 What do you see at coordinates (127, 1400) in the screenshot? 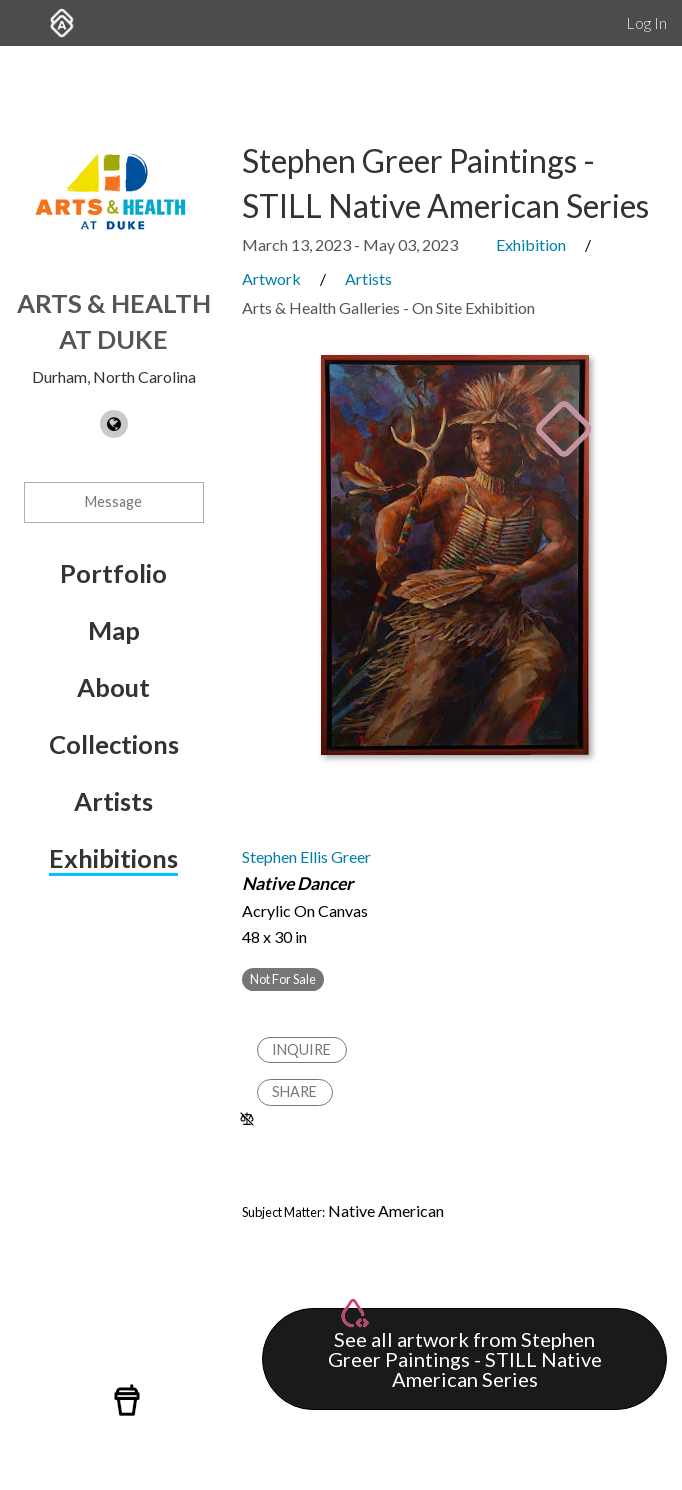
I see `order a coffee or beverage` at bounding box center [127, 1400].